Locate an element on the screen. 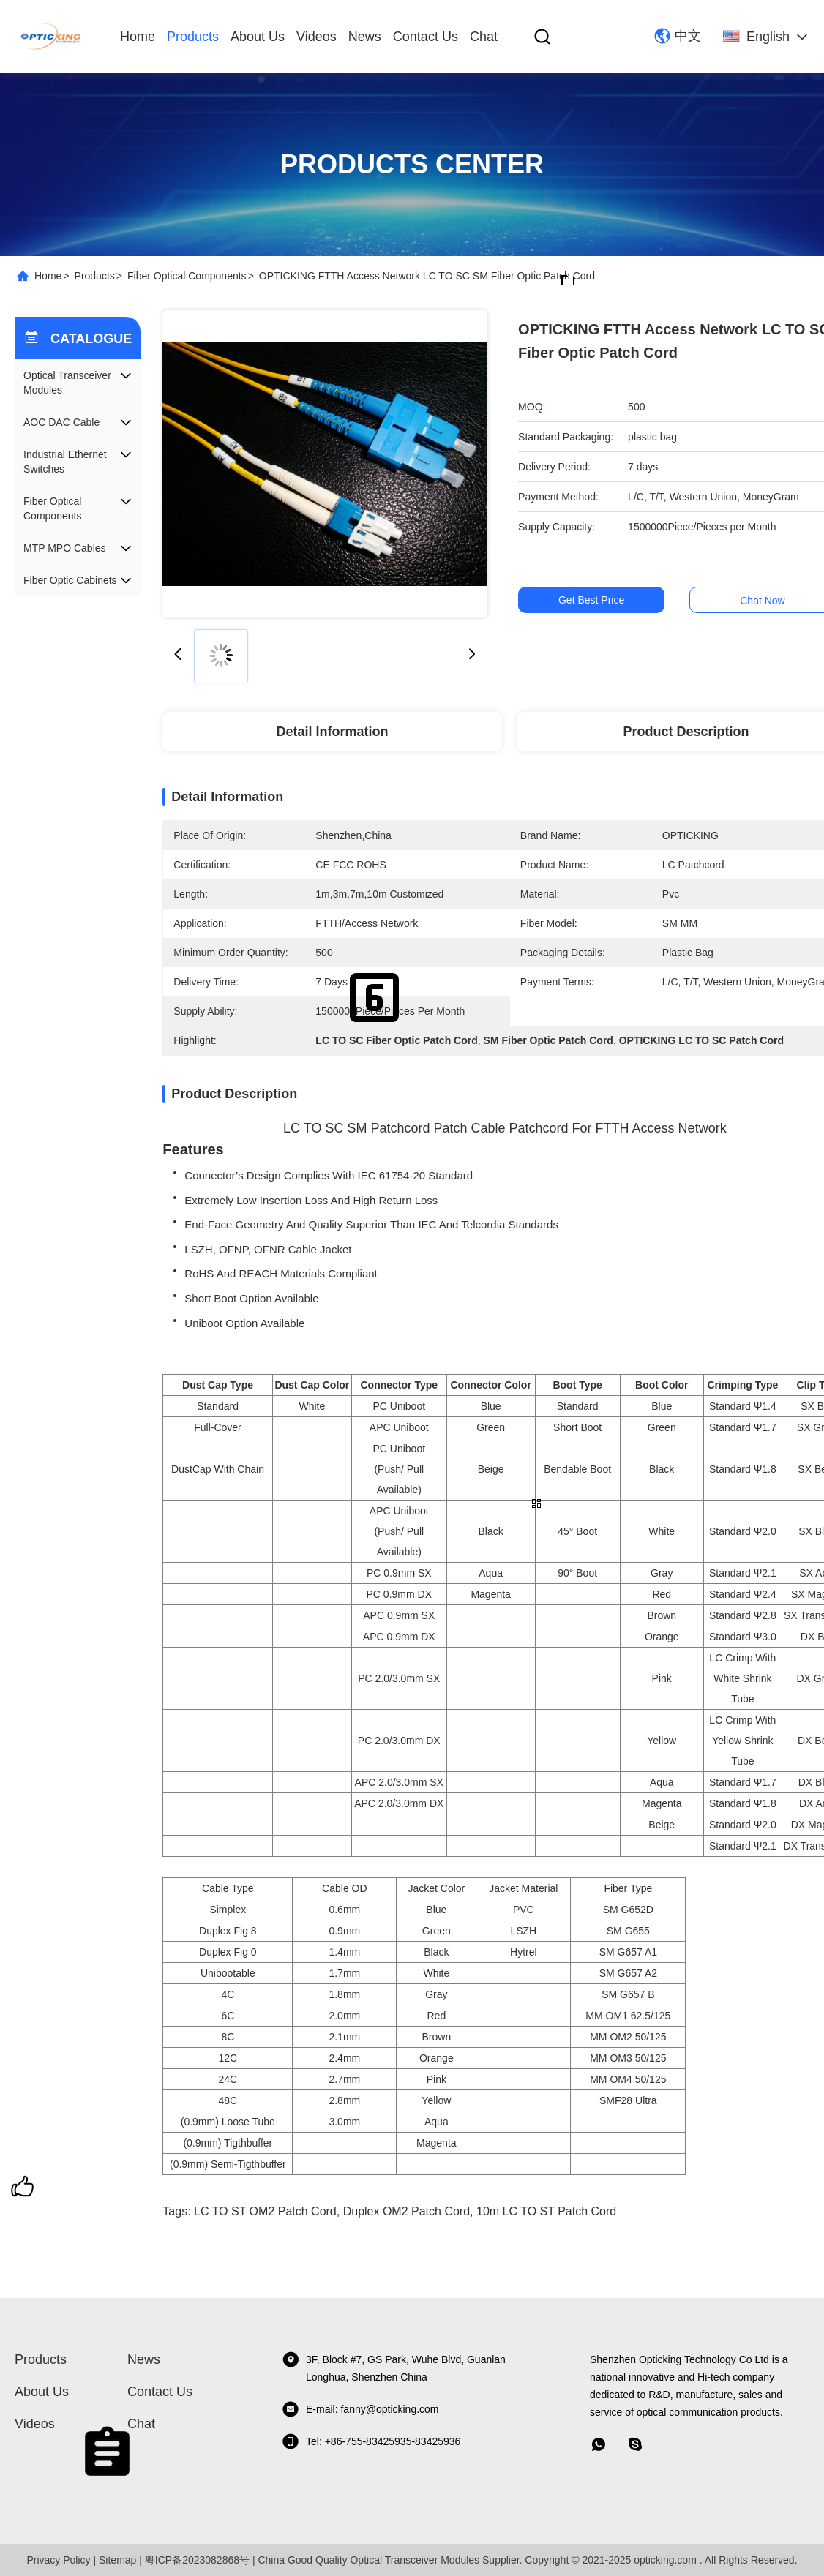  open folder to view contents is located at coordinates (568, 280).